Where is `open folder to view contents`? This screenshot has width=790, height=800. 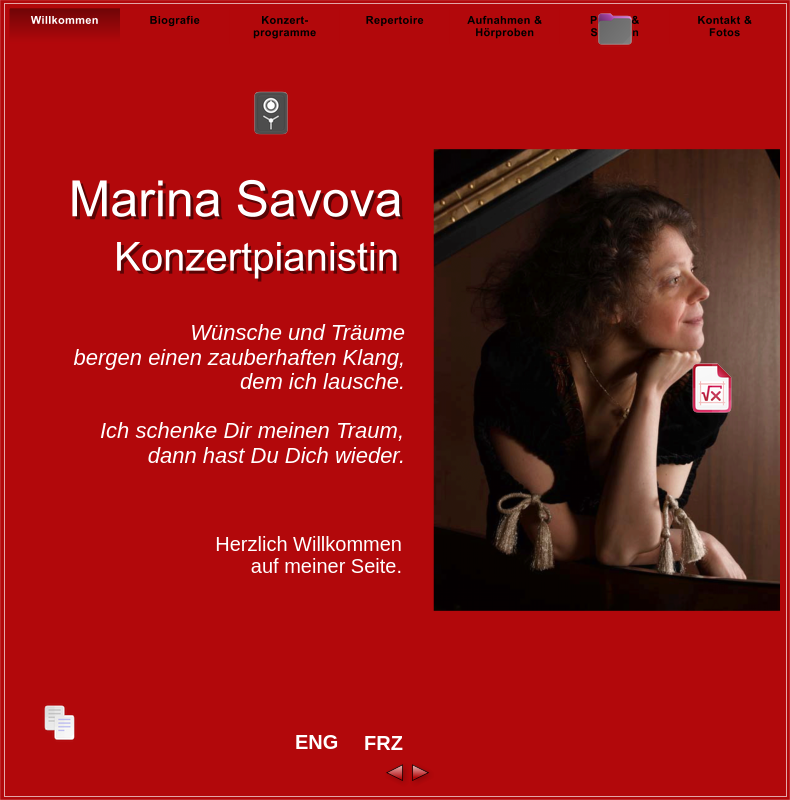 open folder to view contents is located at coordinates (615, 29).